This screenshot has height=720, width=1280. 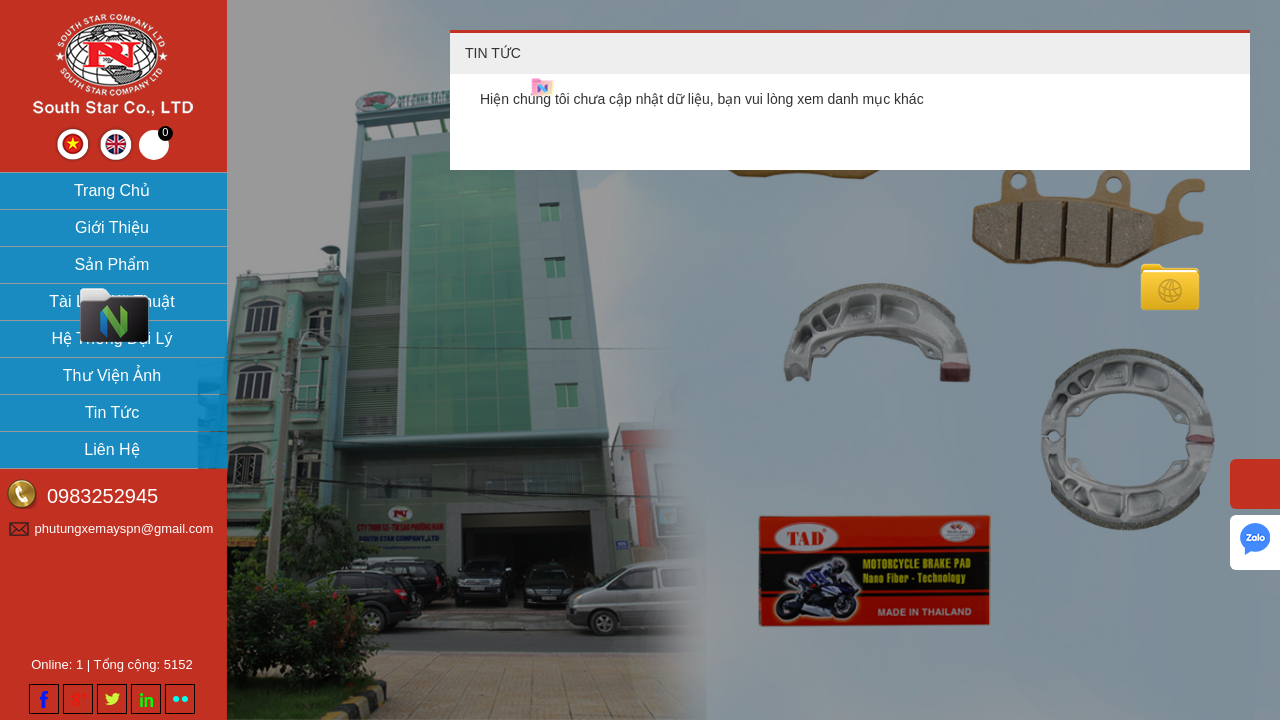 I want to click on open android nougat files folder, so click(x=542, y=87).